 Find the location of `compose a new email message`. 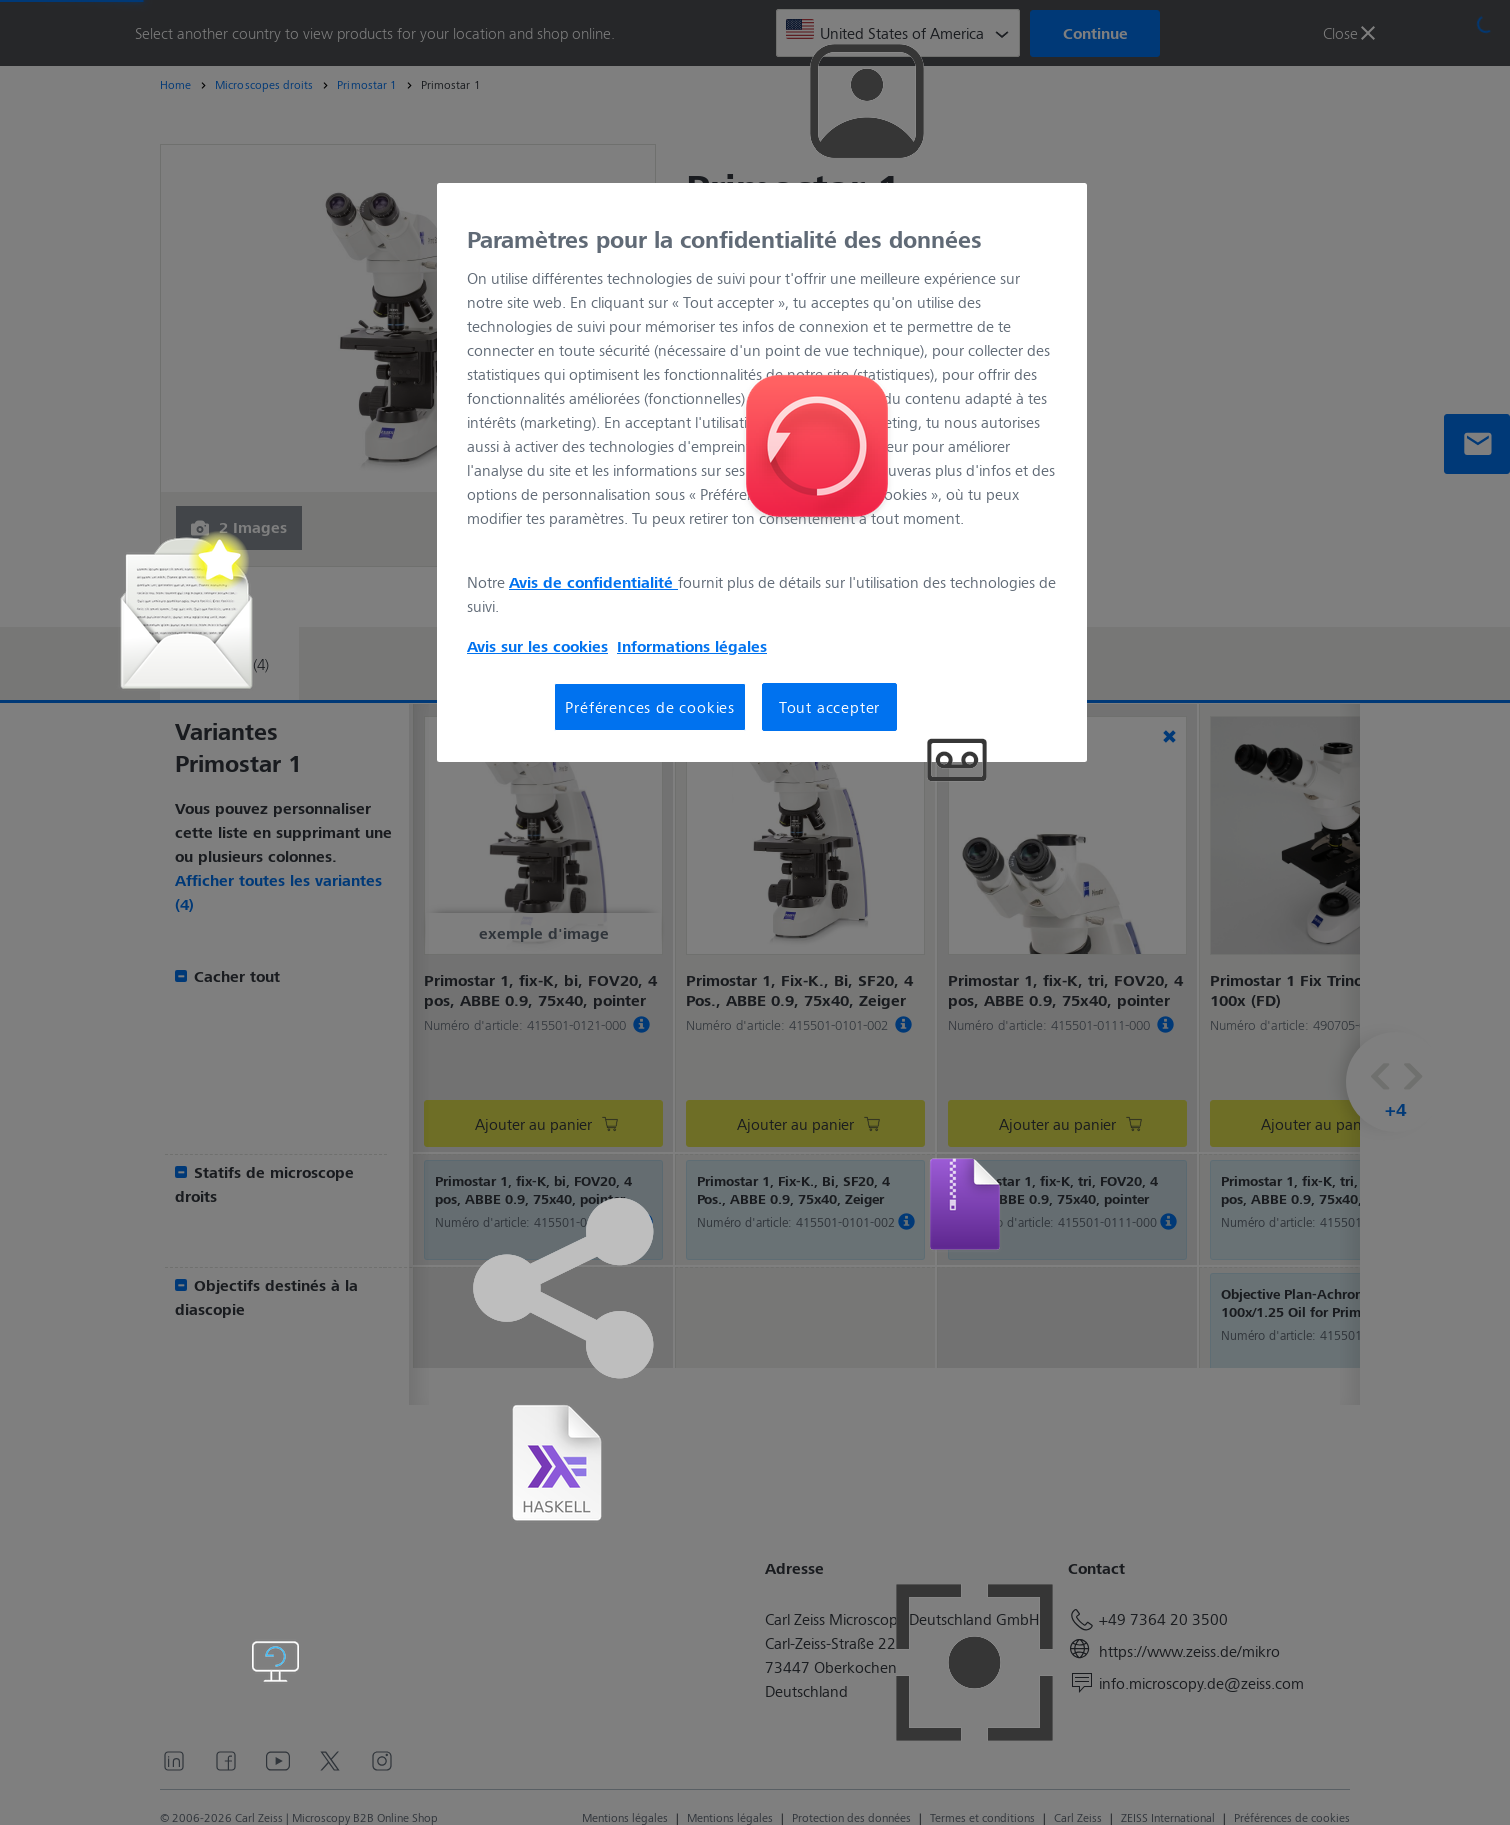

compose a new email message is located at coordinates (186, 616).